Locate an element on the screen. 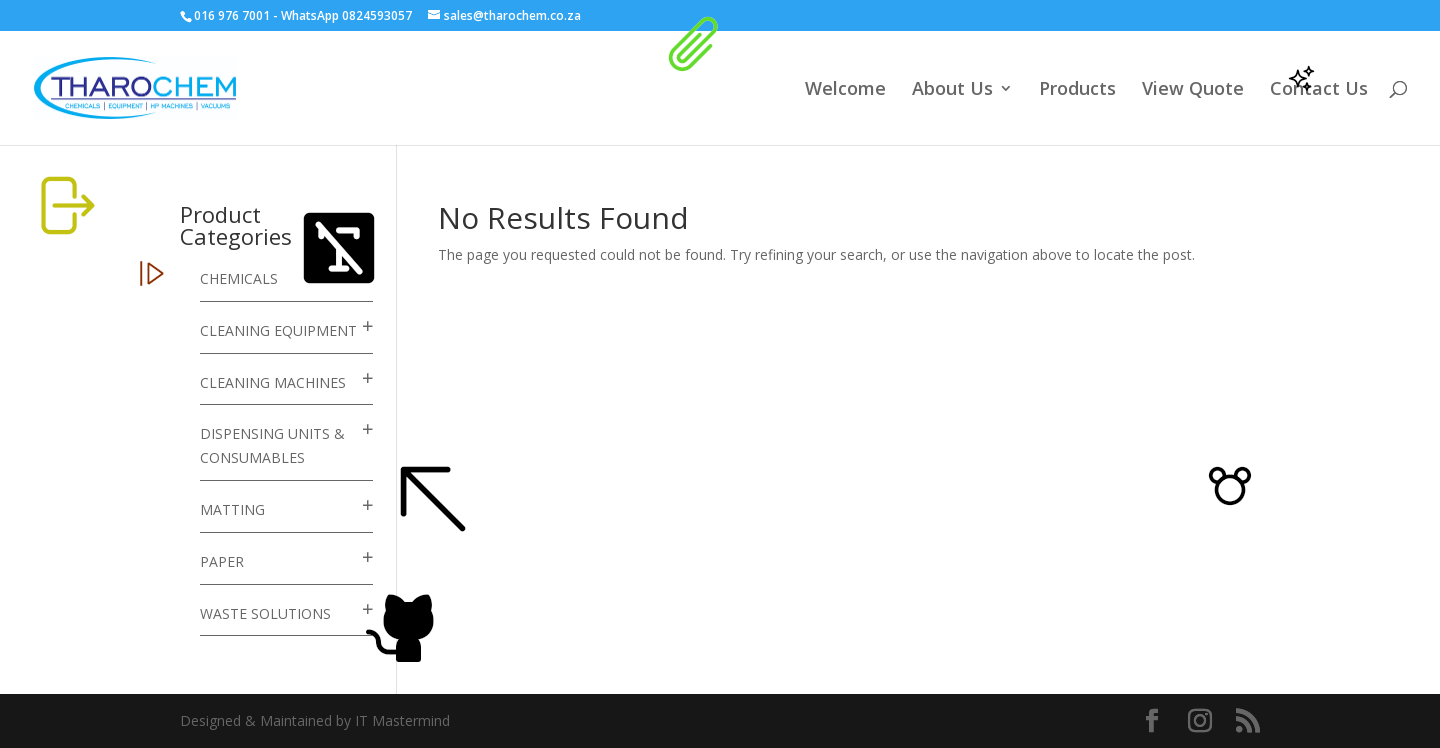 This screenshot has height=748, width=1440. access disney-related content or apps is located at coordinates (1230, 486).